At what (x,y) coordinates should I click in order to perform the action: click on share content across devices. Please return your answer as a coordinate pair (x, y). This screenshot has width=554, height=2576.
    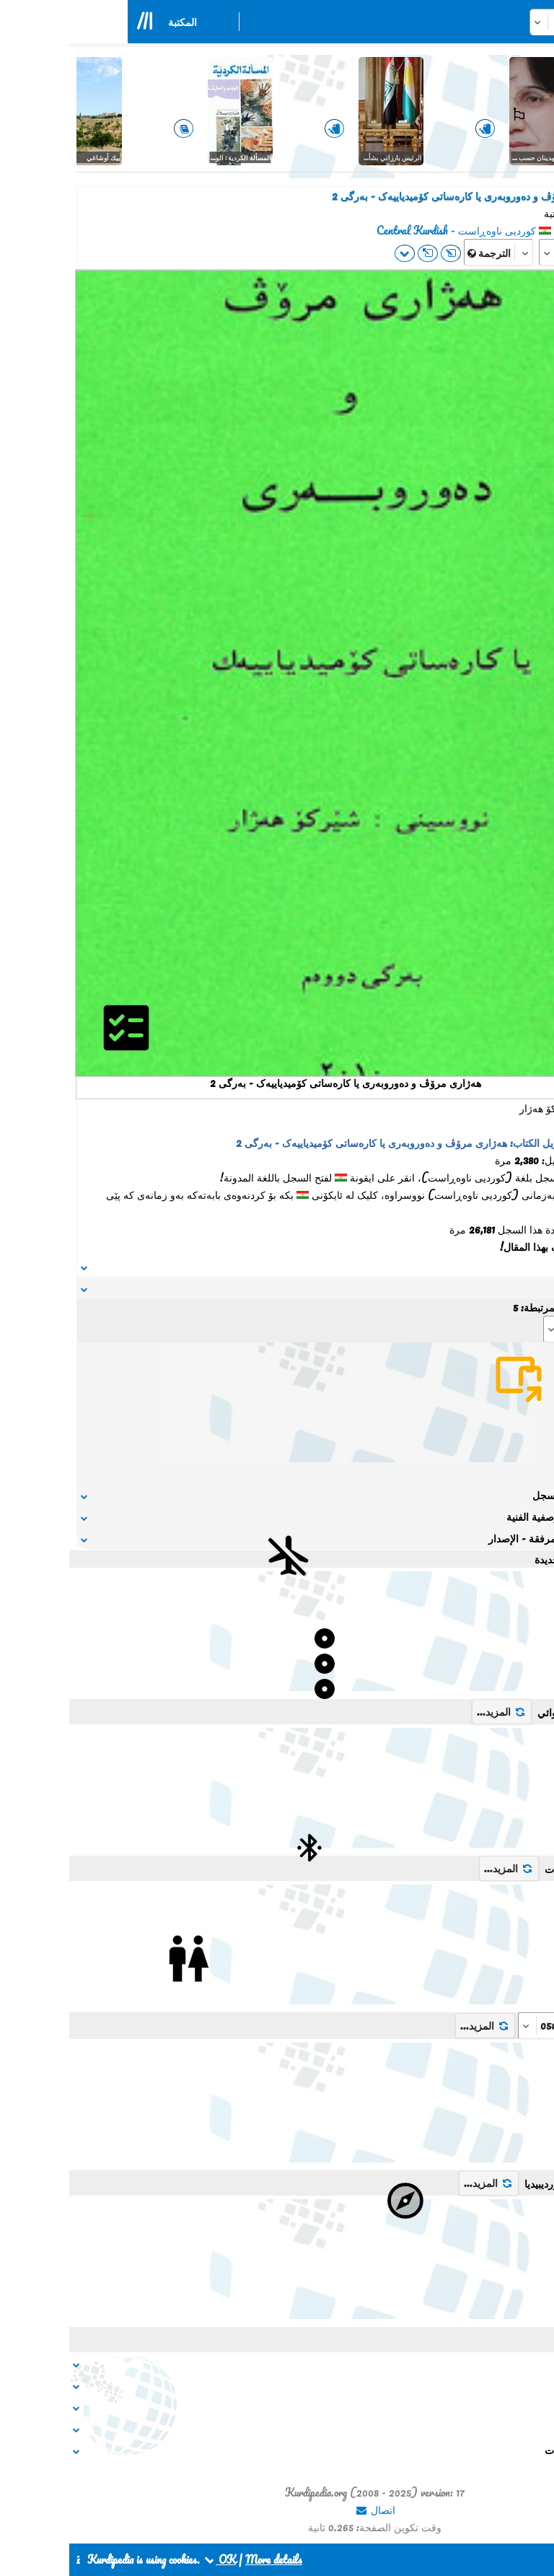
    Looking at the image, I should click on (519, 1377).